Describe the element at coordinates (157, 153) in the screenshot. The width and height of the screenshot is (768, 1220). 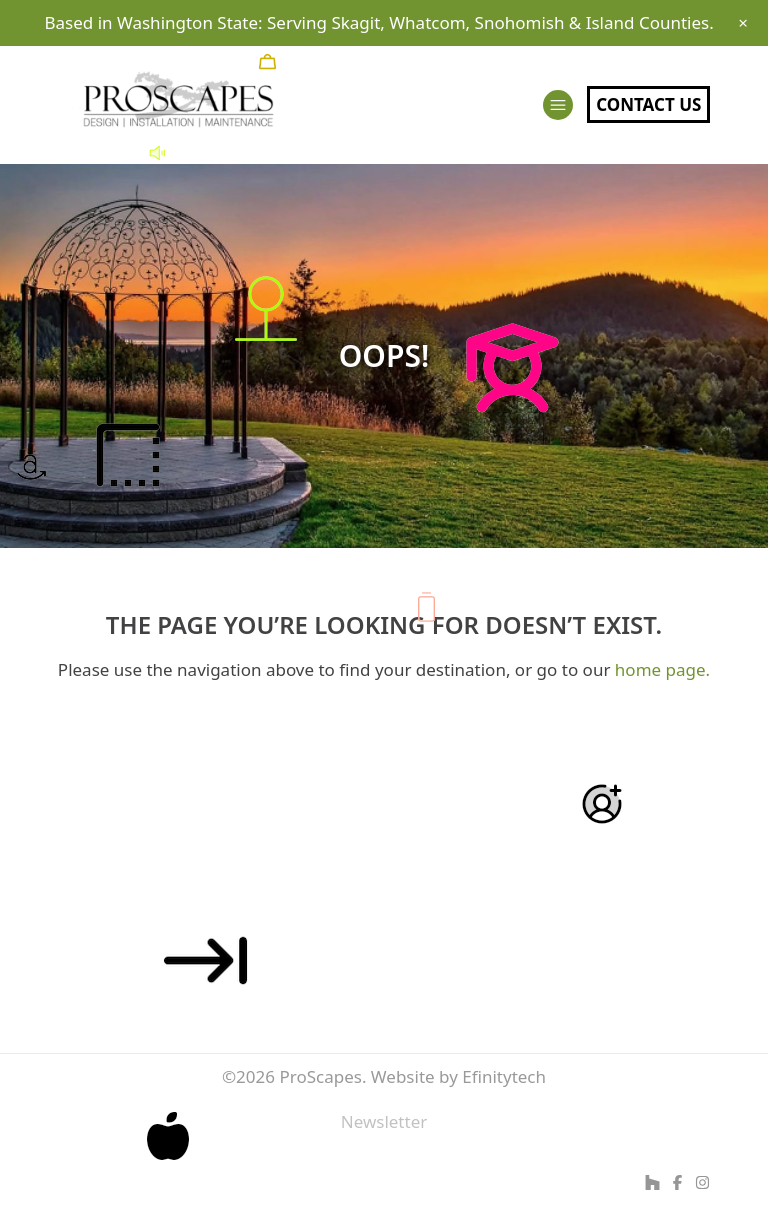
I see `volume set to high` at that location.